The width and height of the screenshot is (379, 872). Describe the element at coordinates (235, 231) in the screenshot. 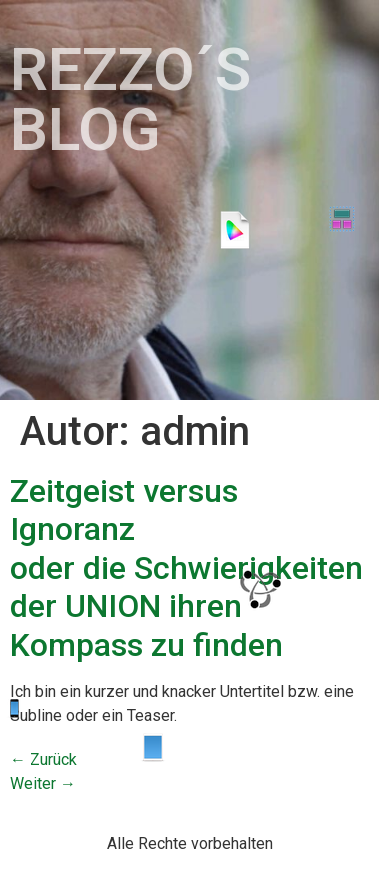

I see `color profile document for color management` at that location.